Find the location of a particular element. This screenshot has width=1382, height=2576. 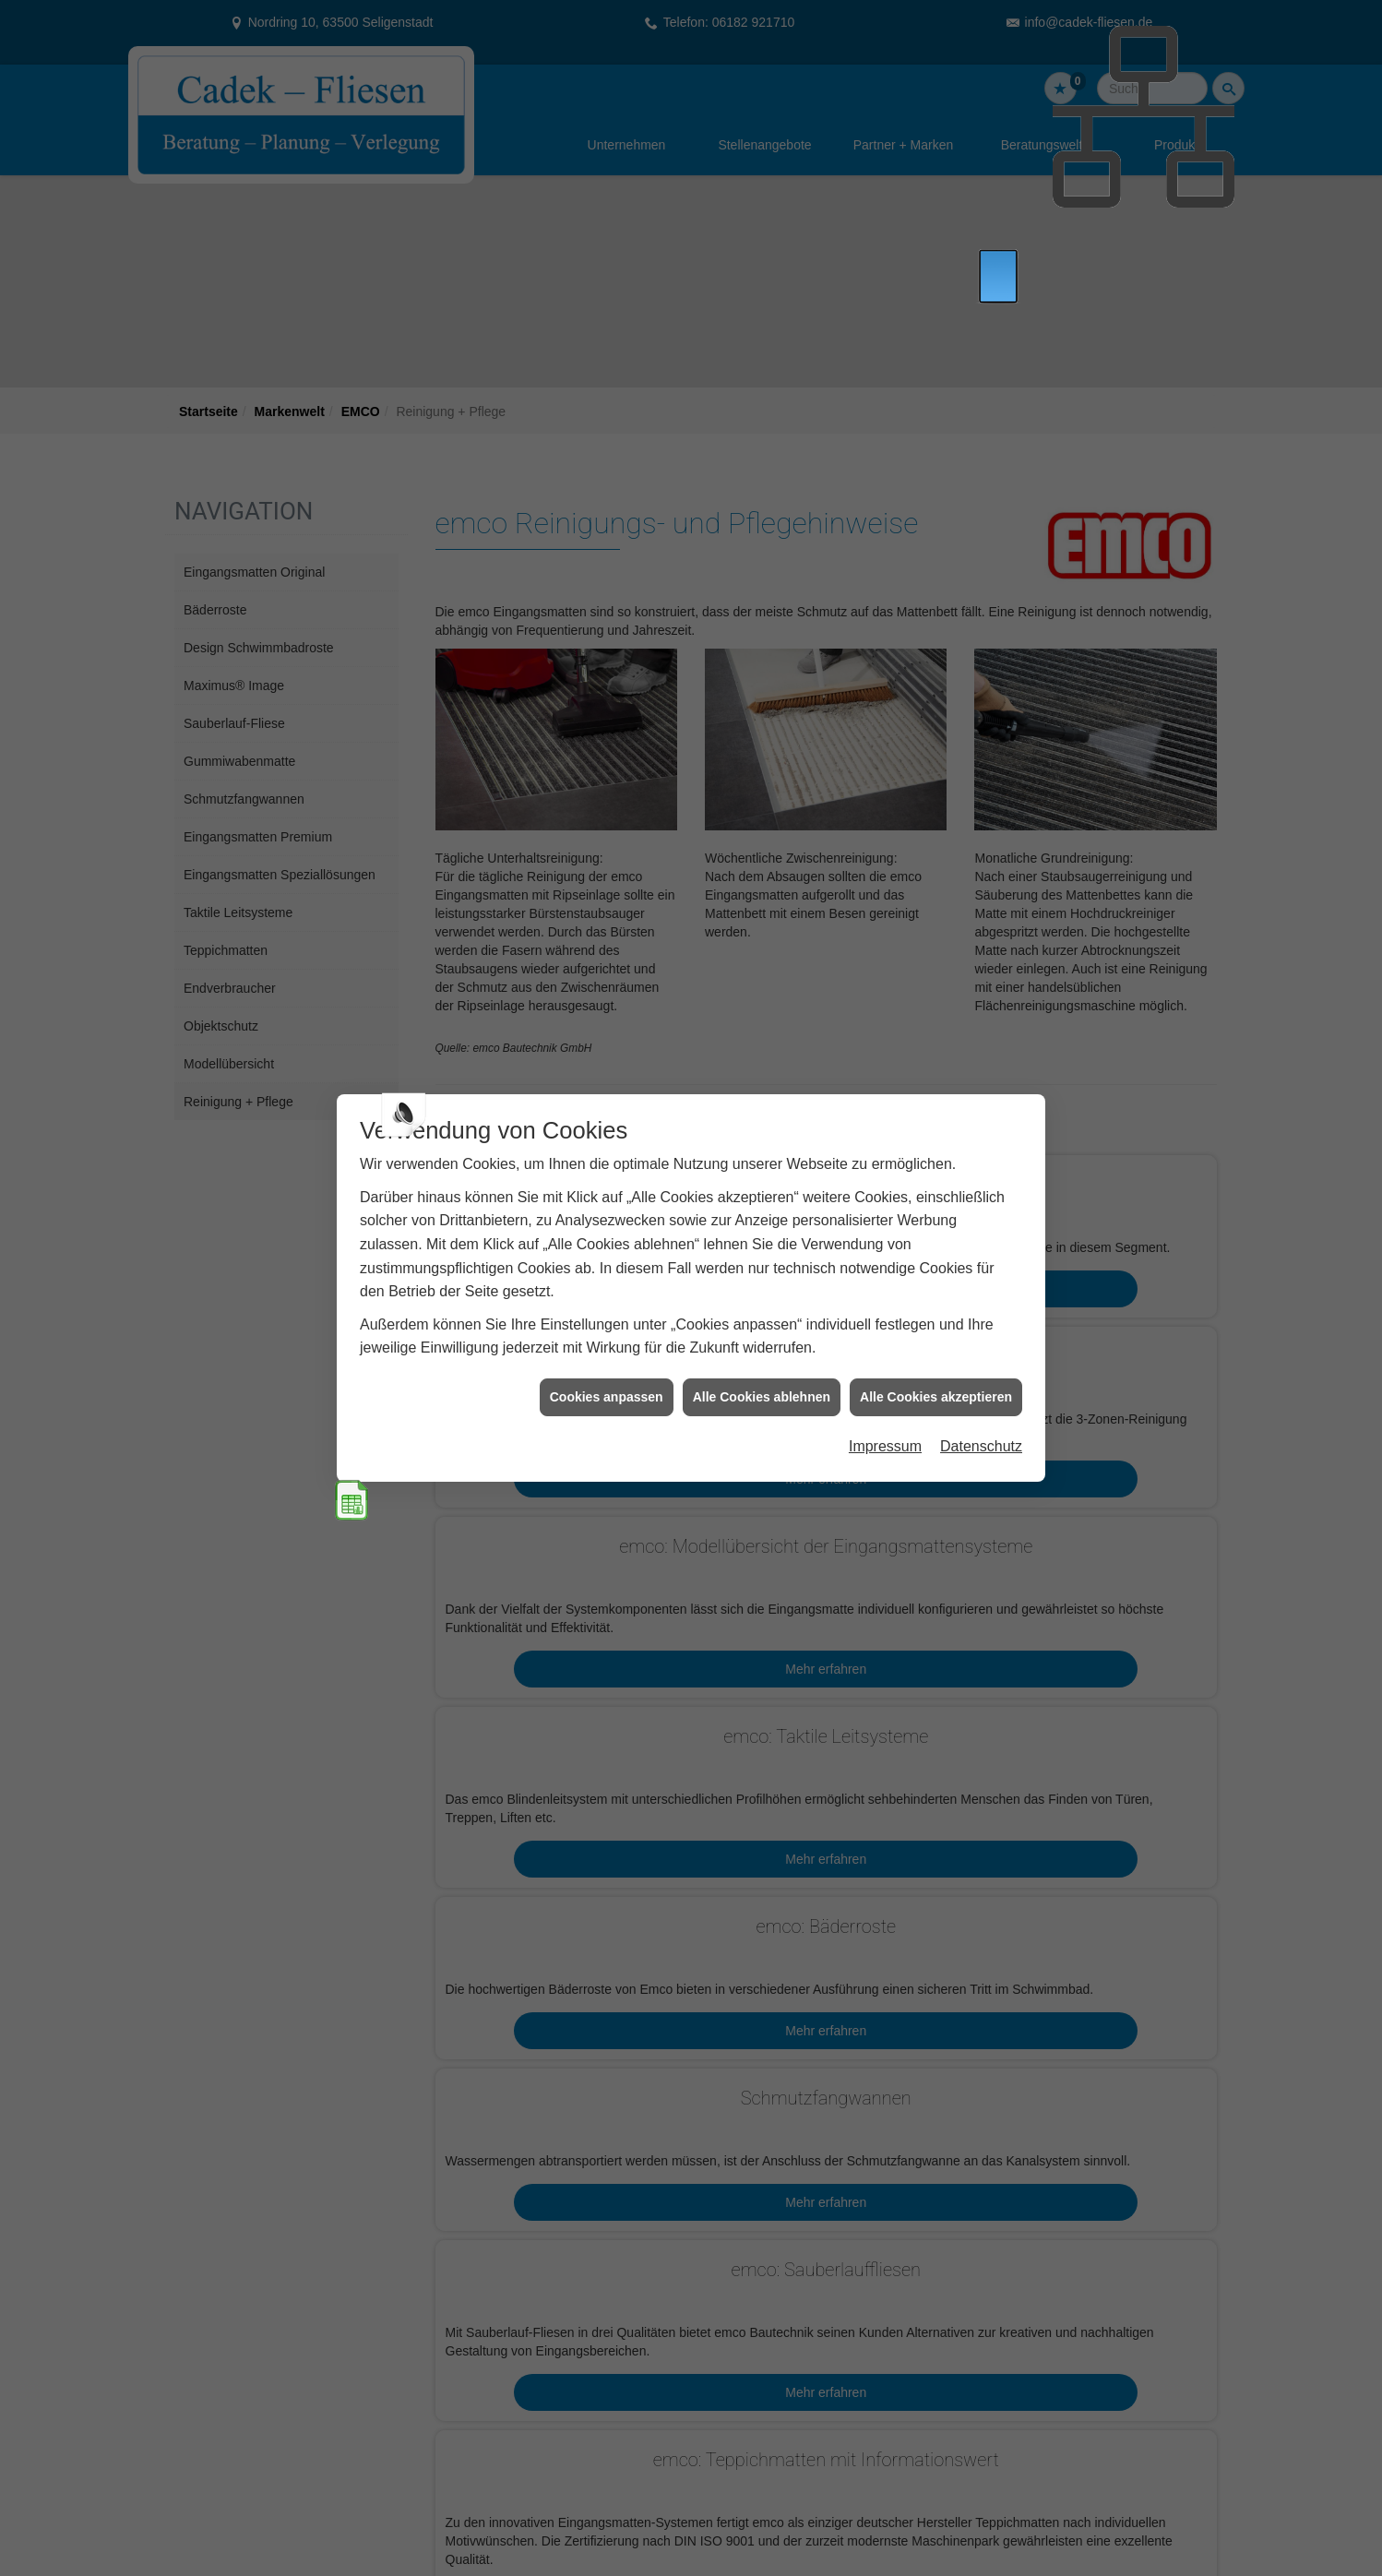

open an opendocument spreadsheet file is located at coordinates (351, 1500).